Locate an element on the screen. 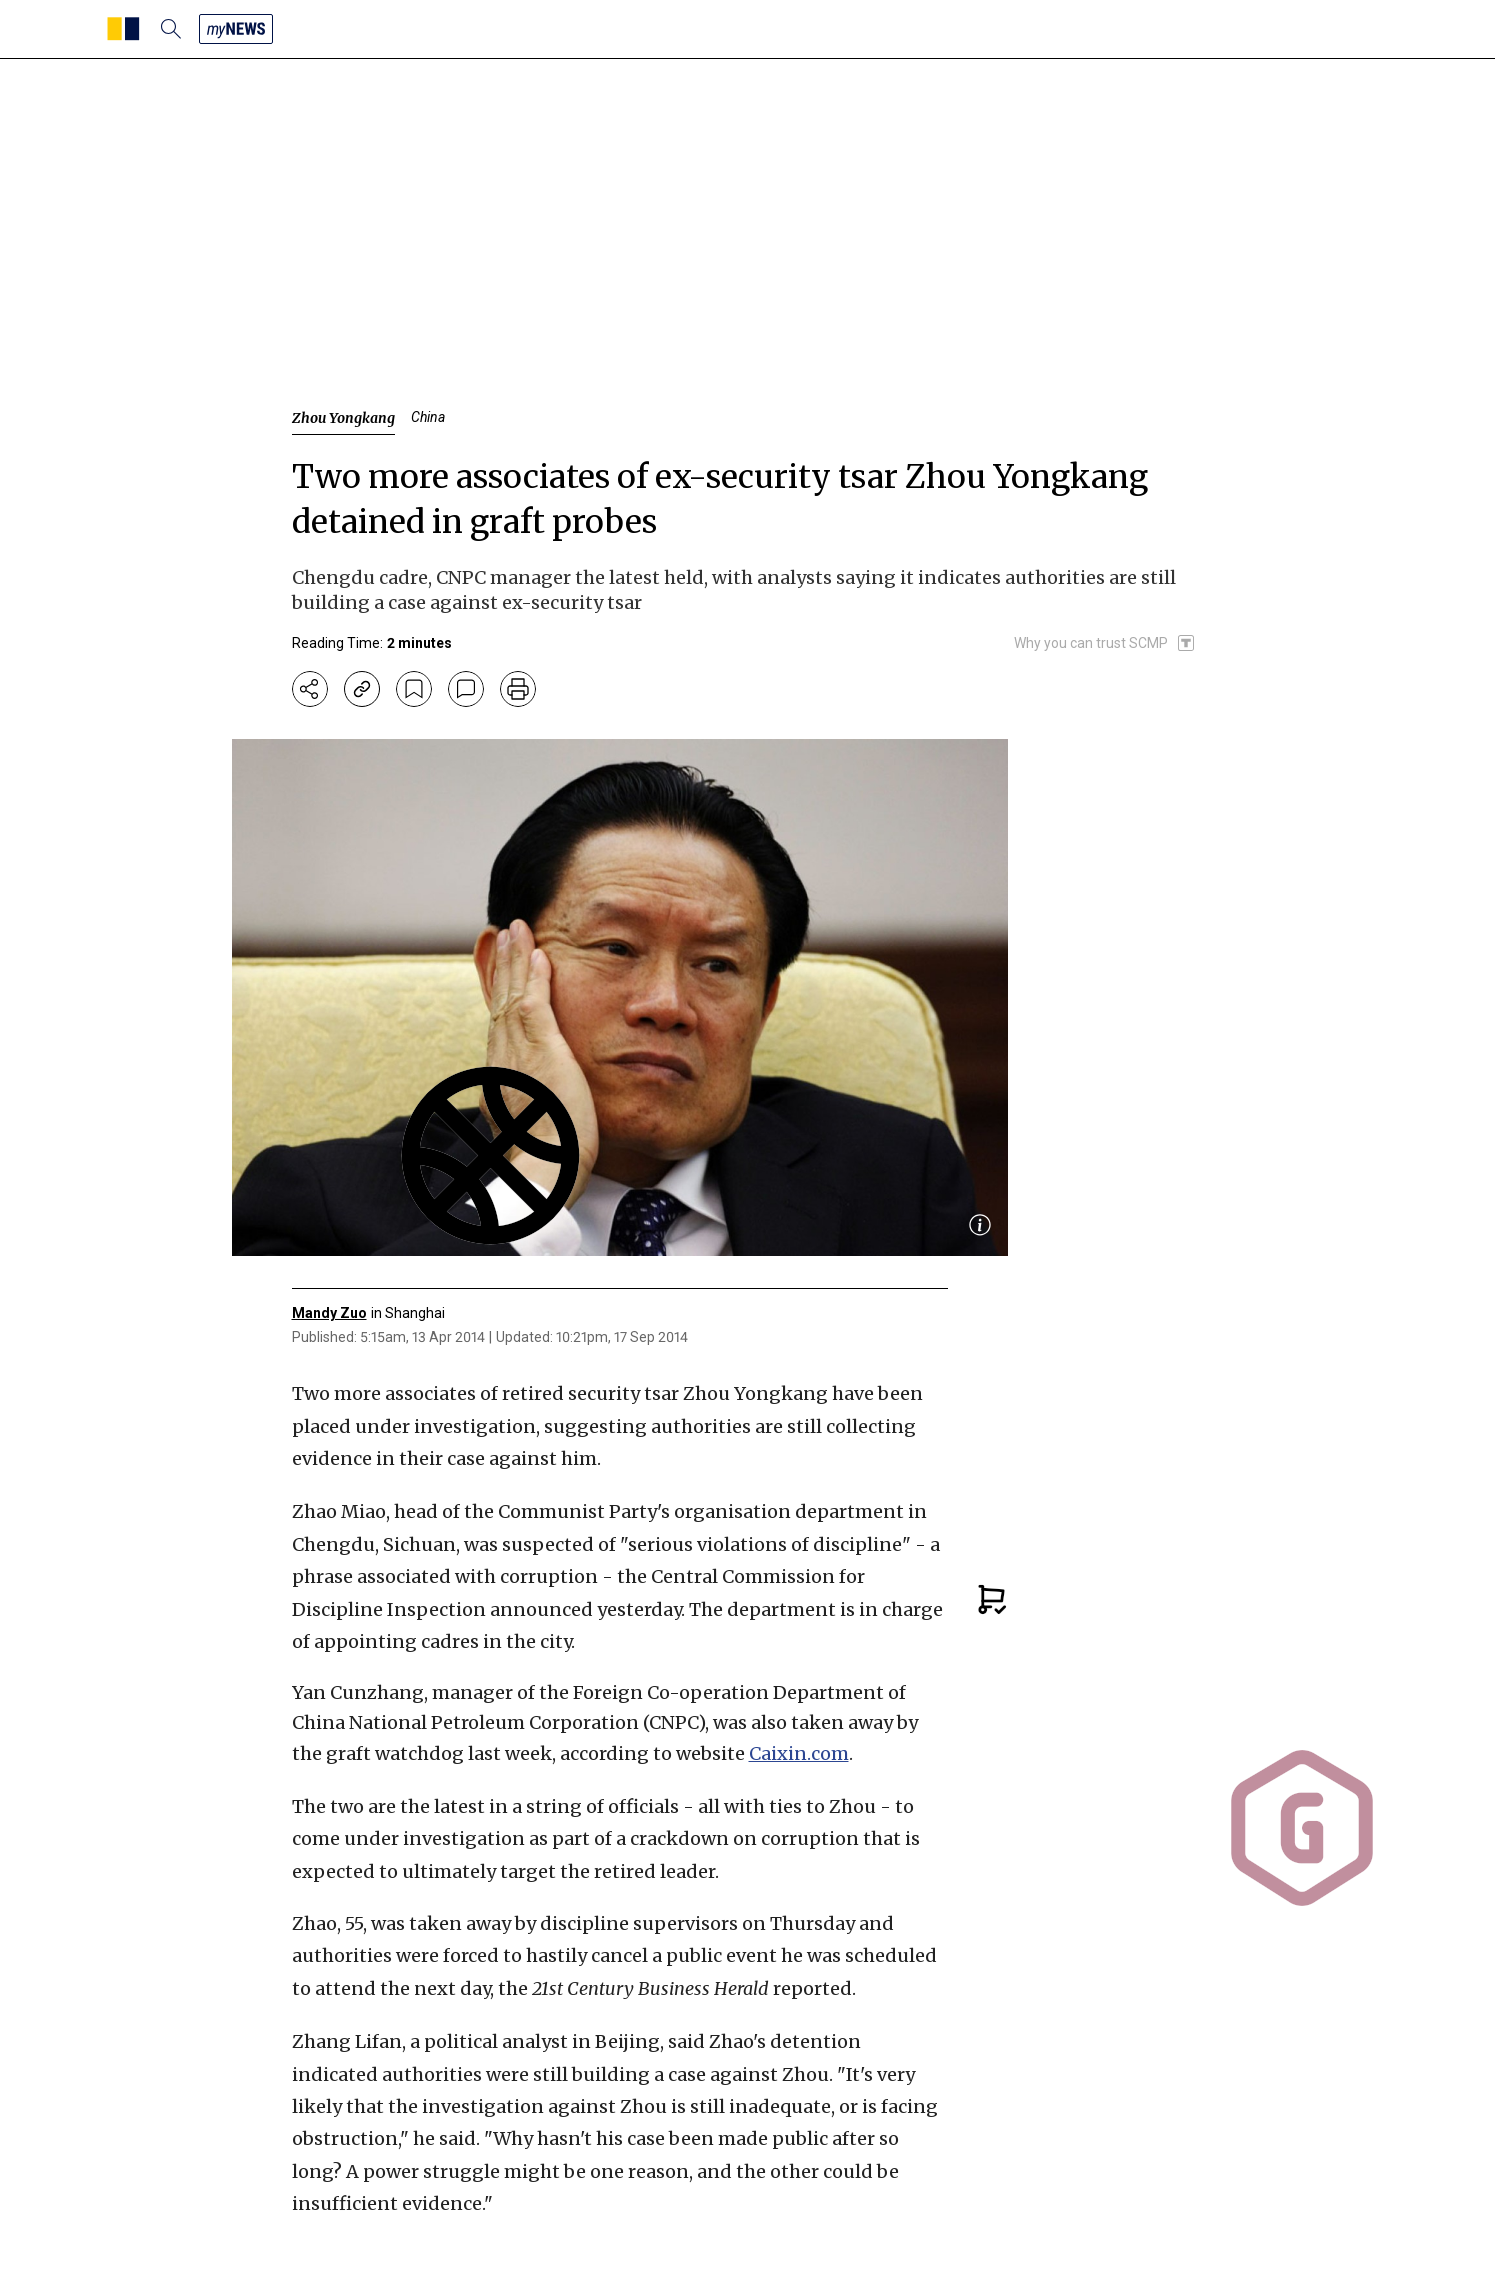  access basketball or sports-related content is located at coordinates (490, 1155).